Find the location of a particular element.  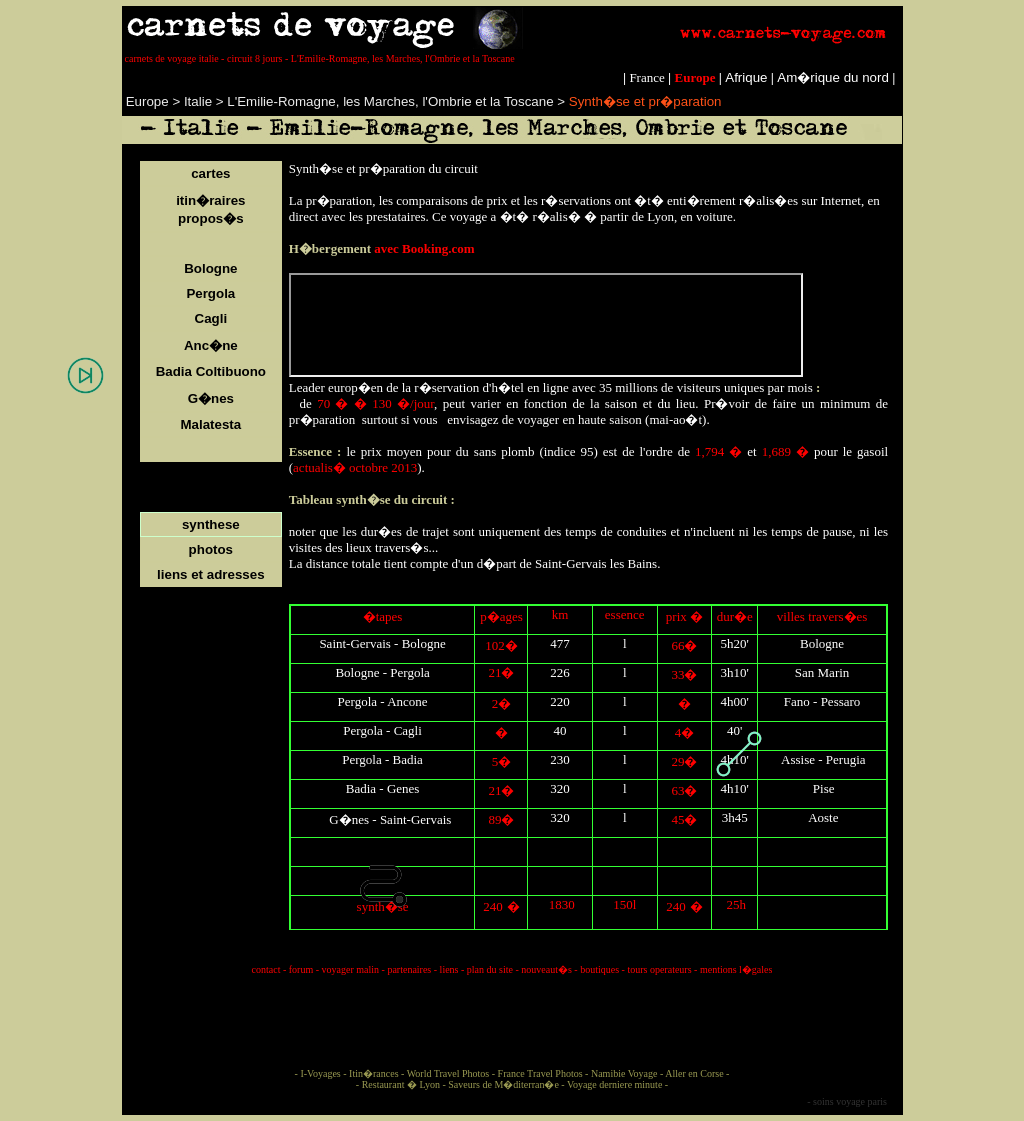

skip to the next track is located at coordinates (85, 375).